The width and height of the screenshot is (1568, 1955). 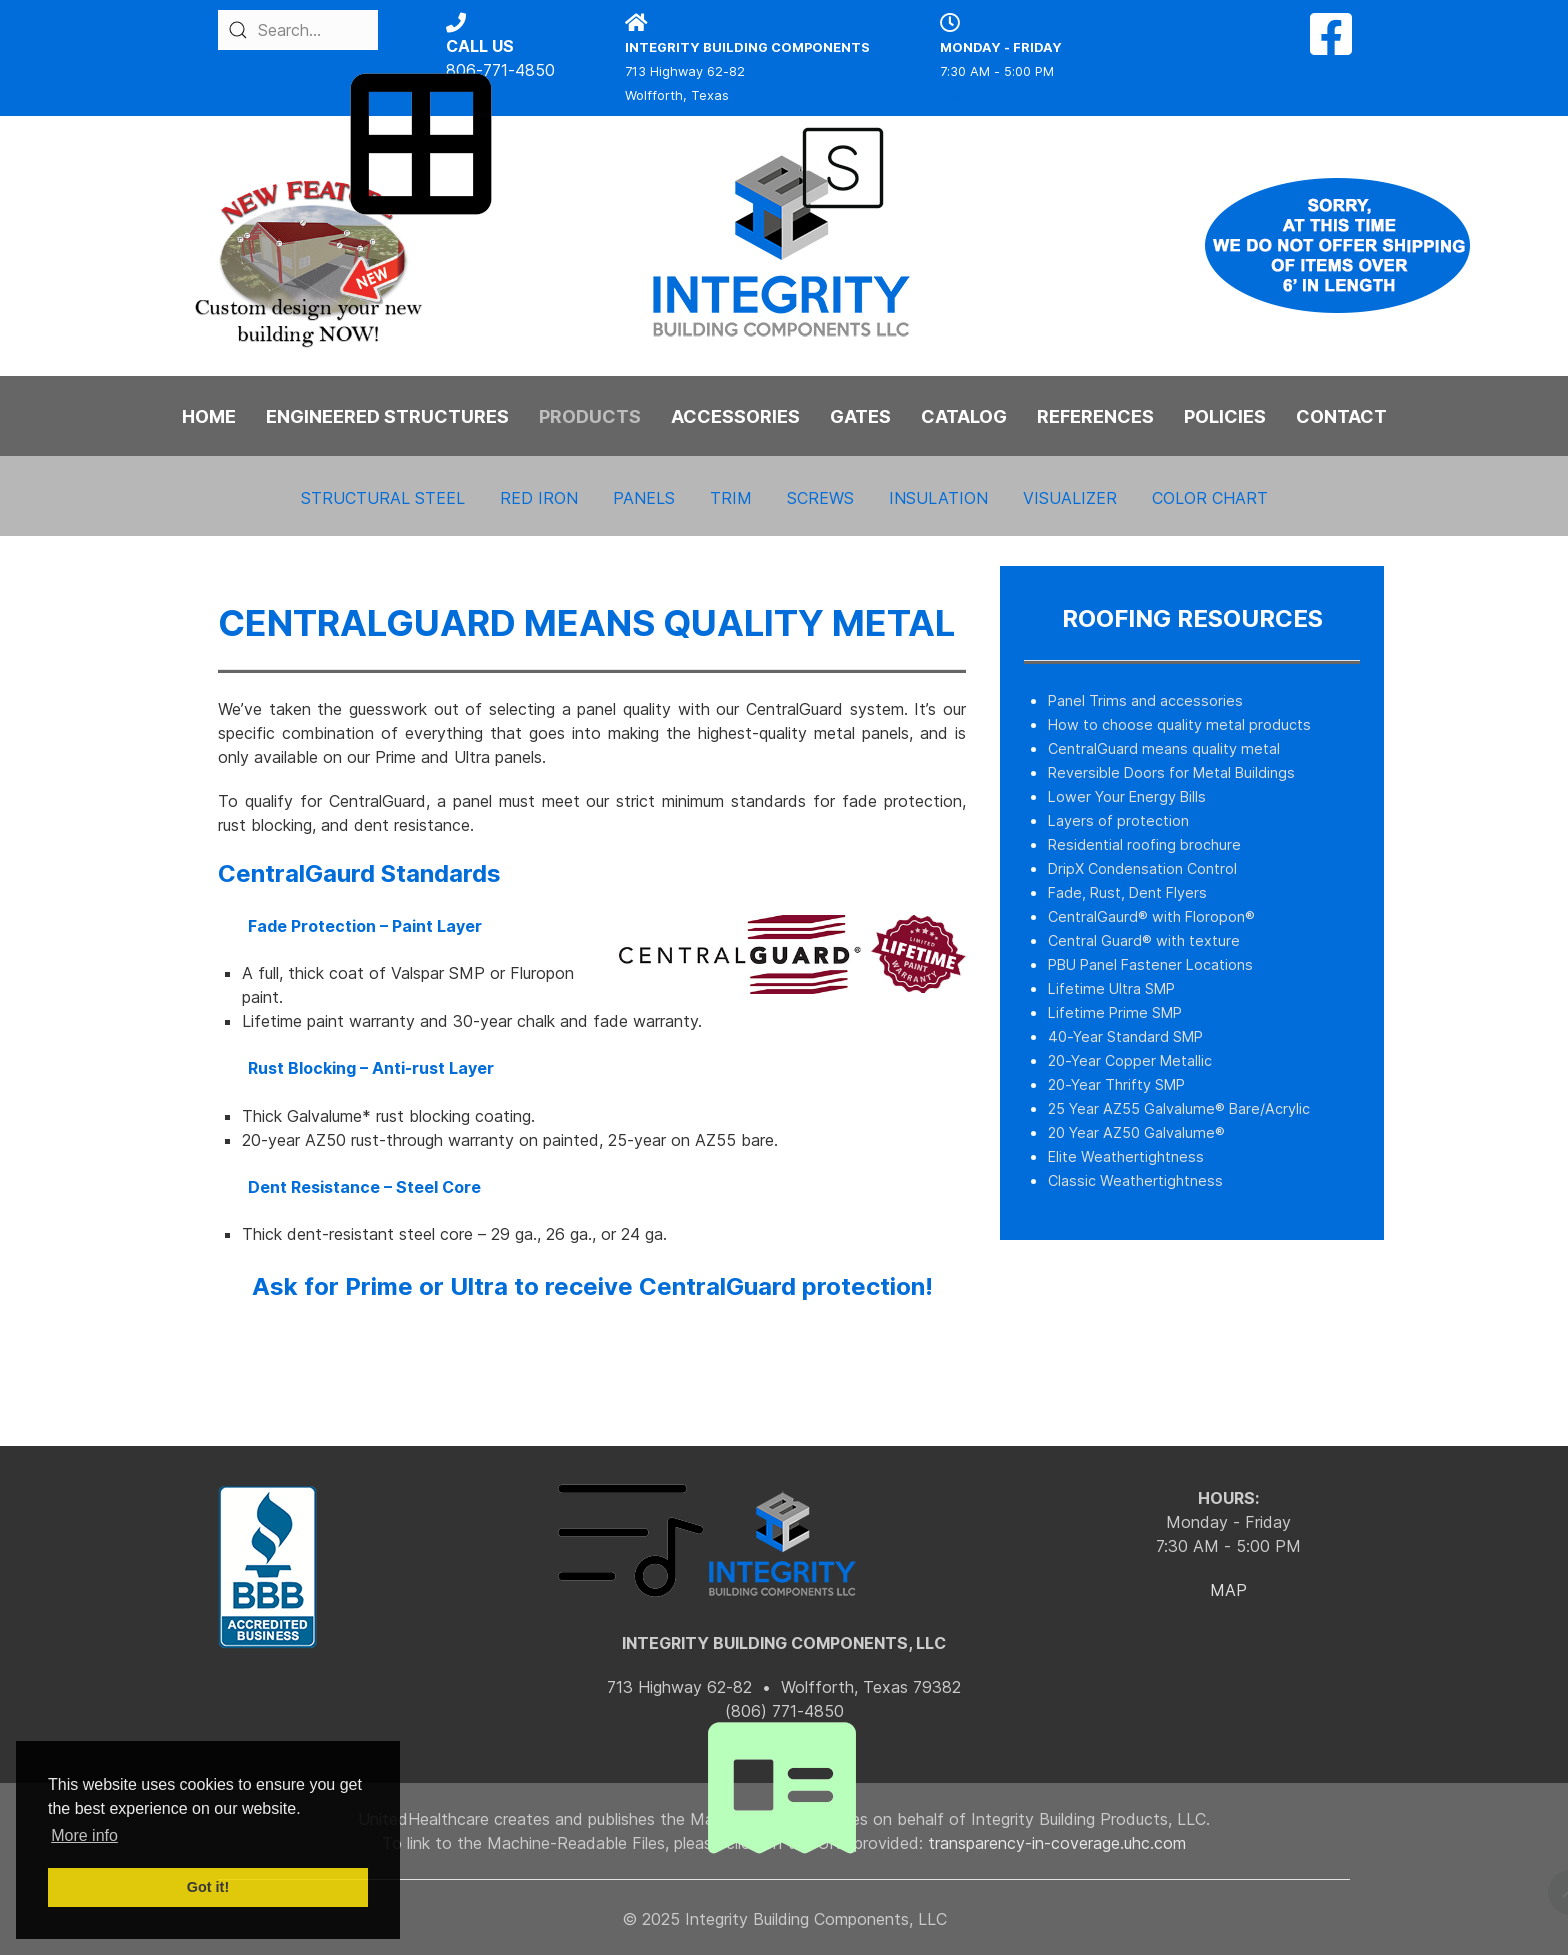 I want to click on view items in grid layout, so click(x=421, y=144).